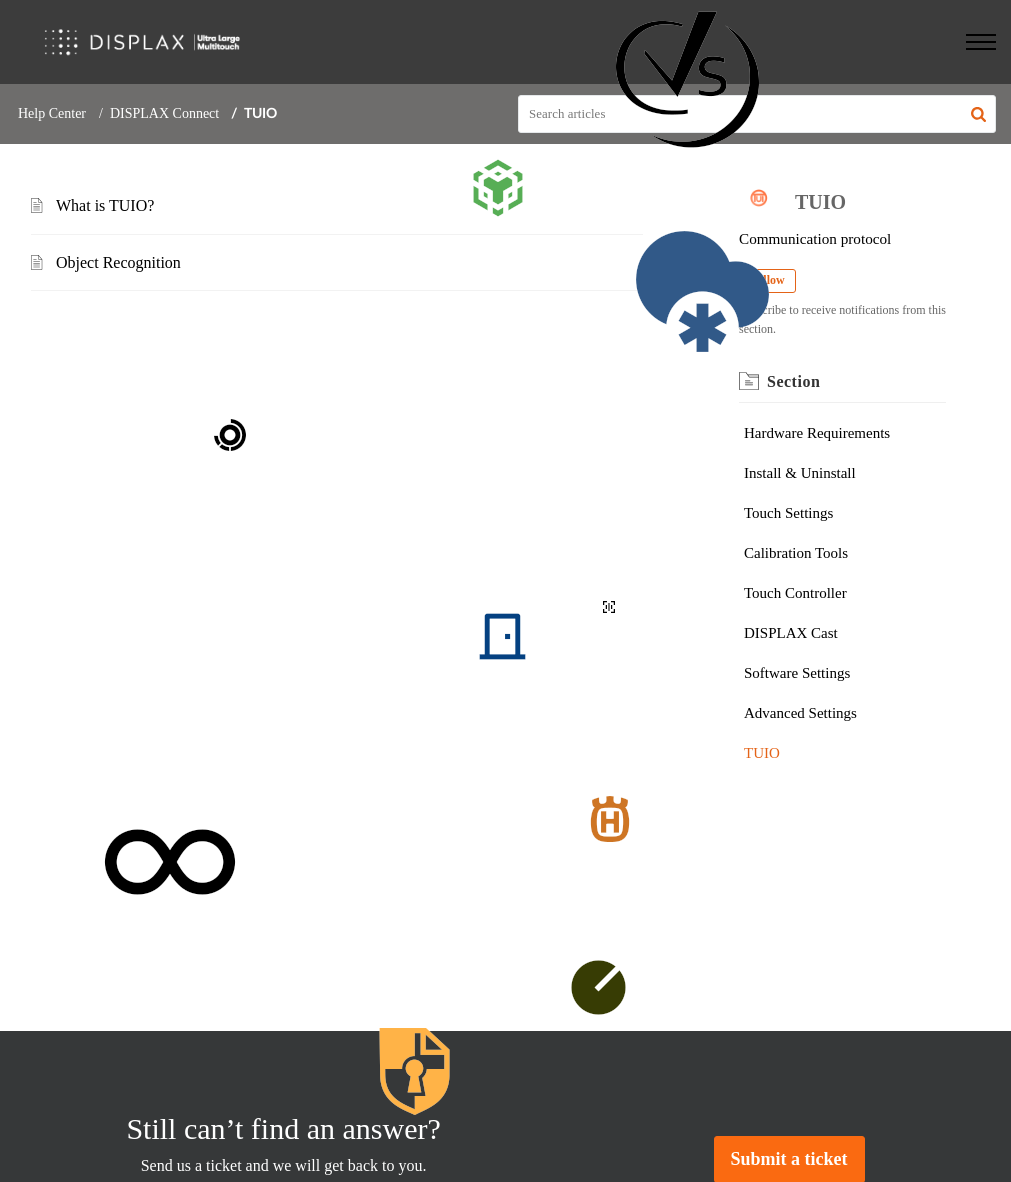  What do you see at coordinates (414, 1071) in the screenshot?
I see `open cryptpad secure document editor` at bounding box center [414, 1071].